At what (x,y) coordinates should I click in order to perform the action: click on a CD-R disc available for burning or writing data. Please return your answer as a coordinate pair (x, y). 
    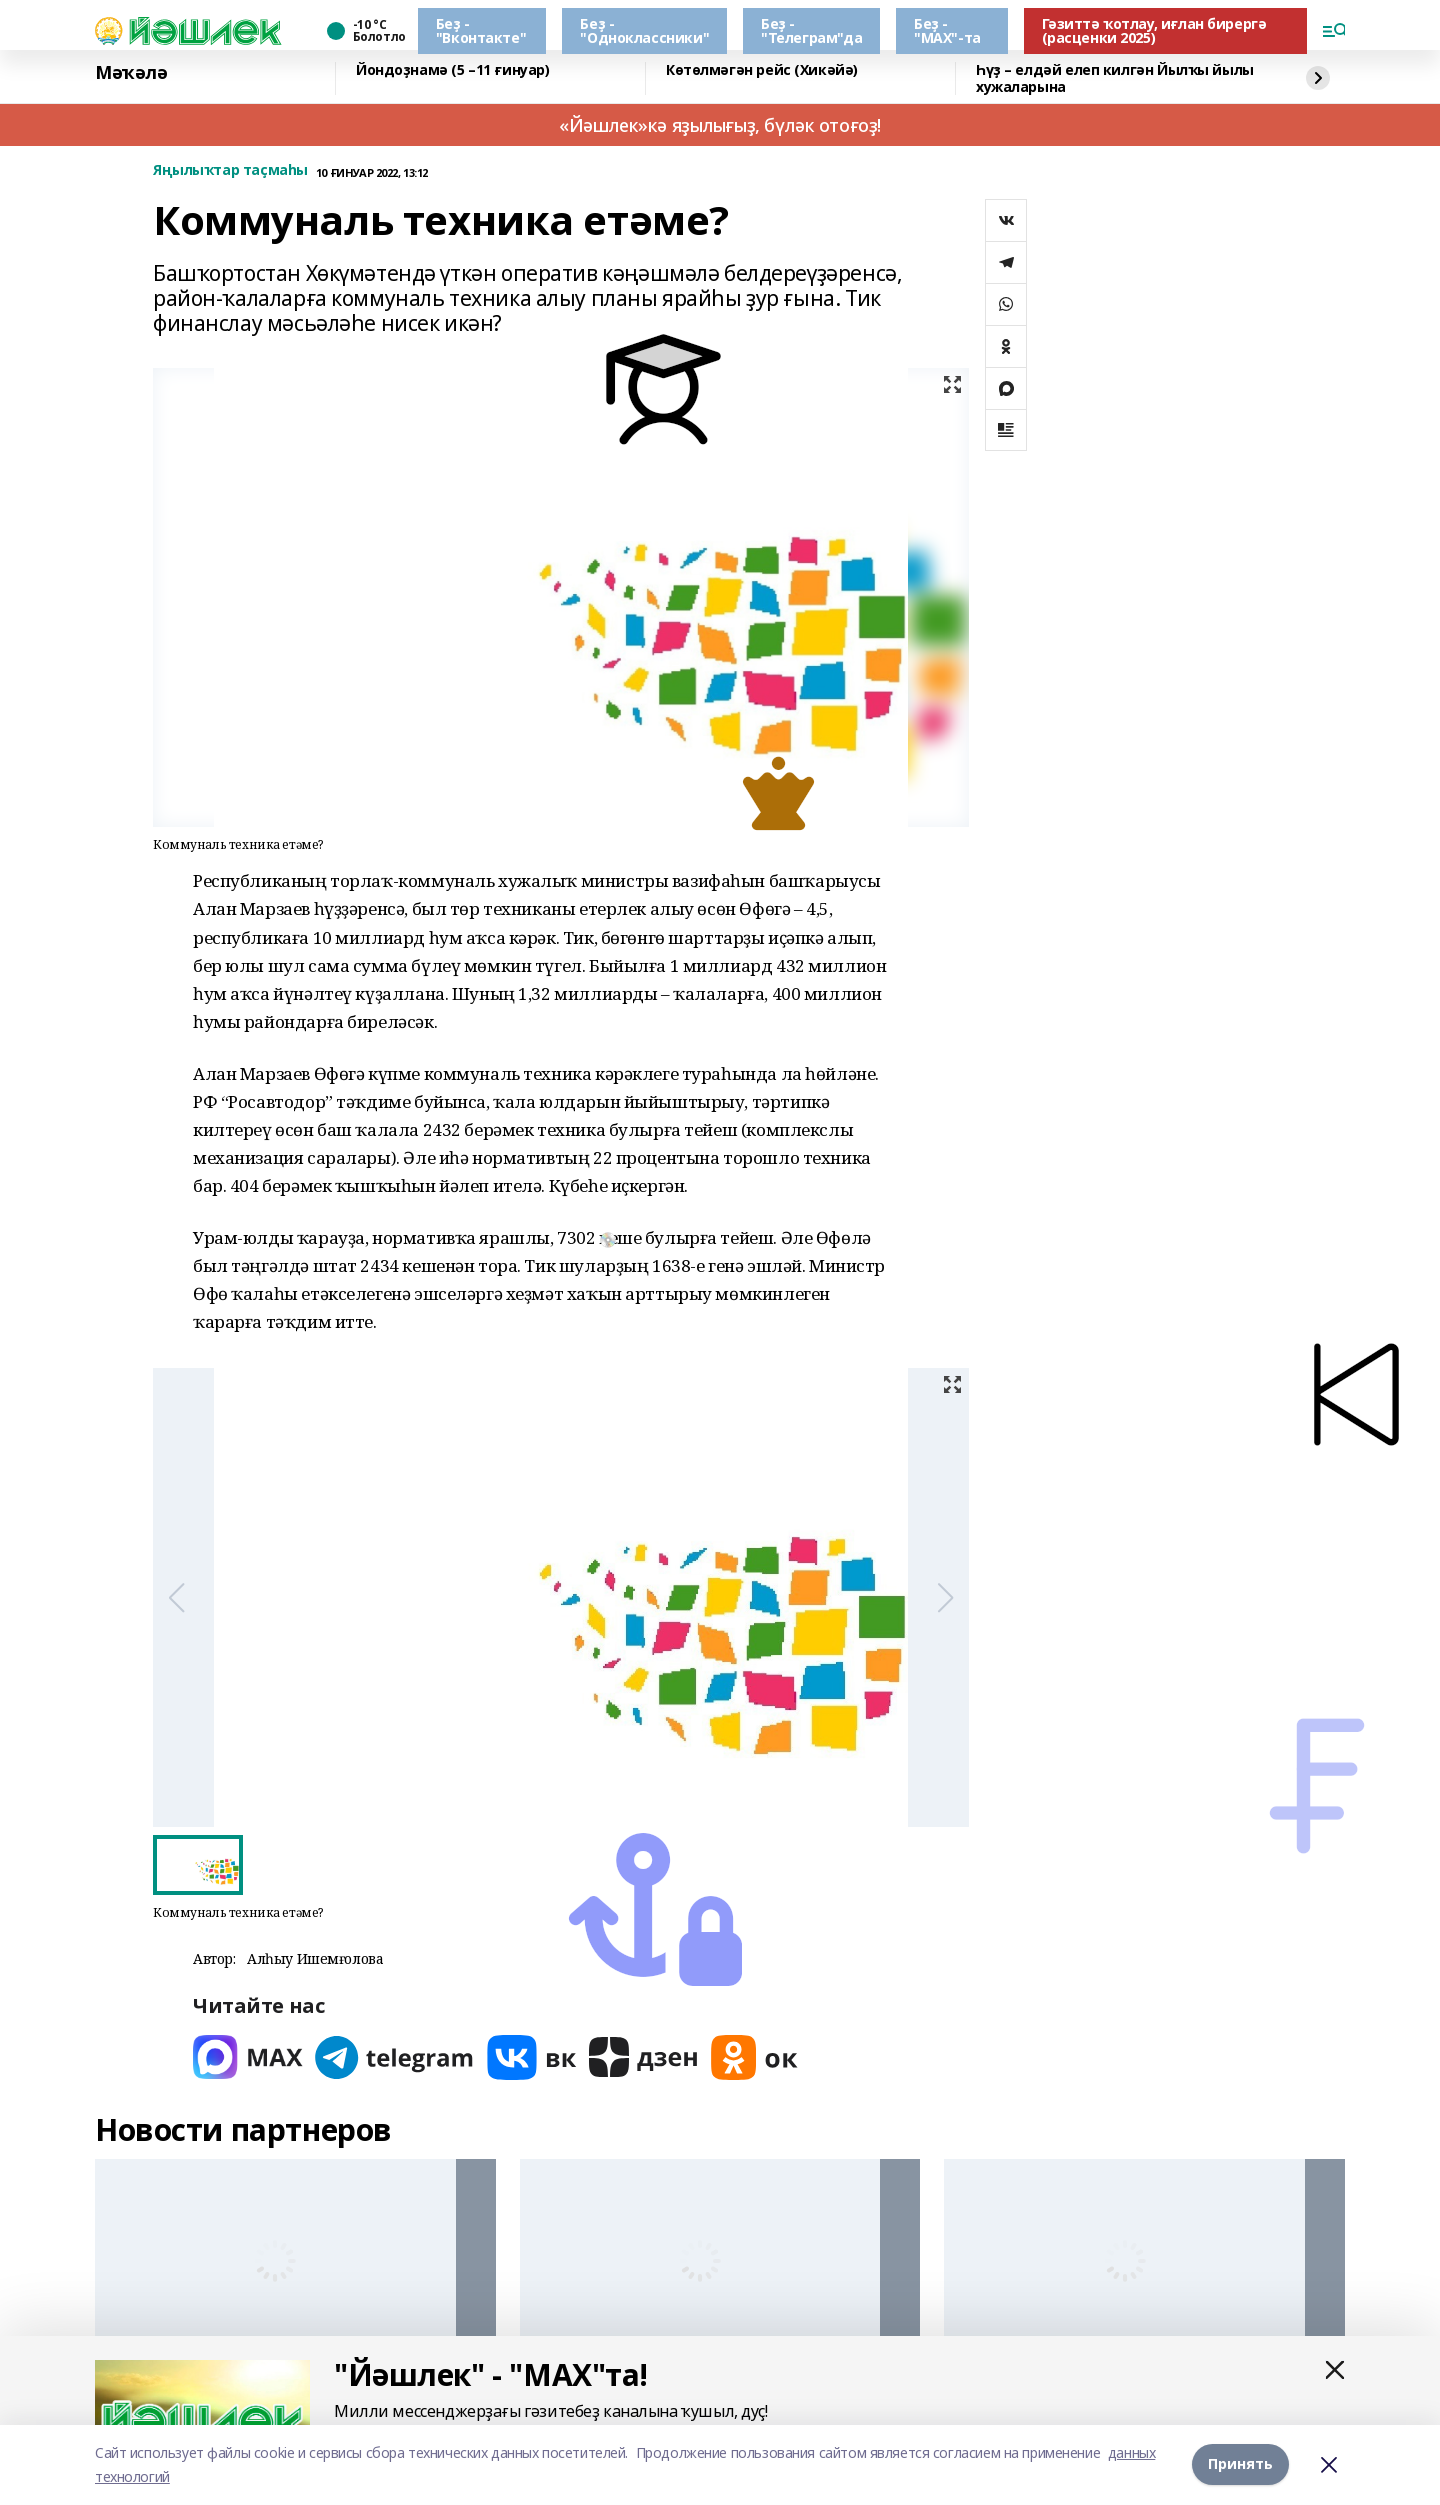
    Looking at the image, I should click on (608, 1240).